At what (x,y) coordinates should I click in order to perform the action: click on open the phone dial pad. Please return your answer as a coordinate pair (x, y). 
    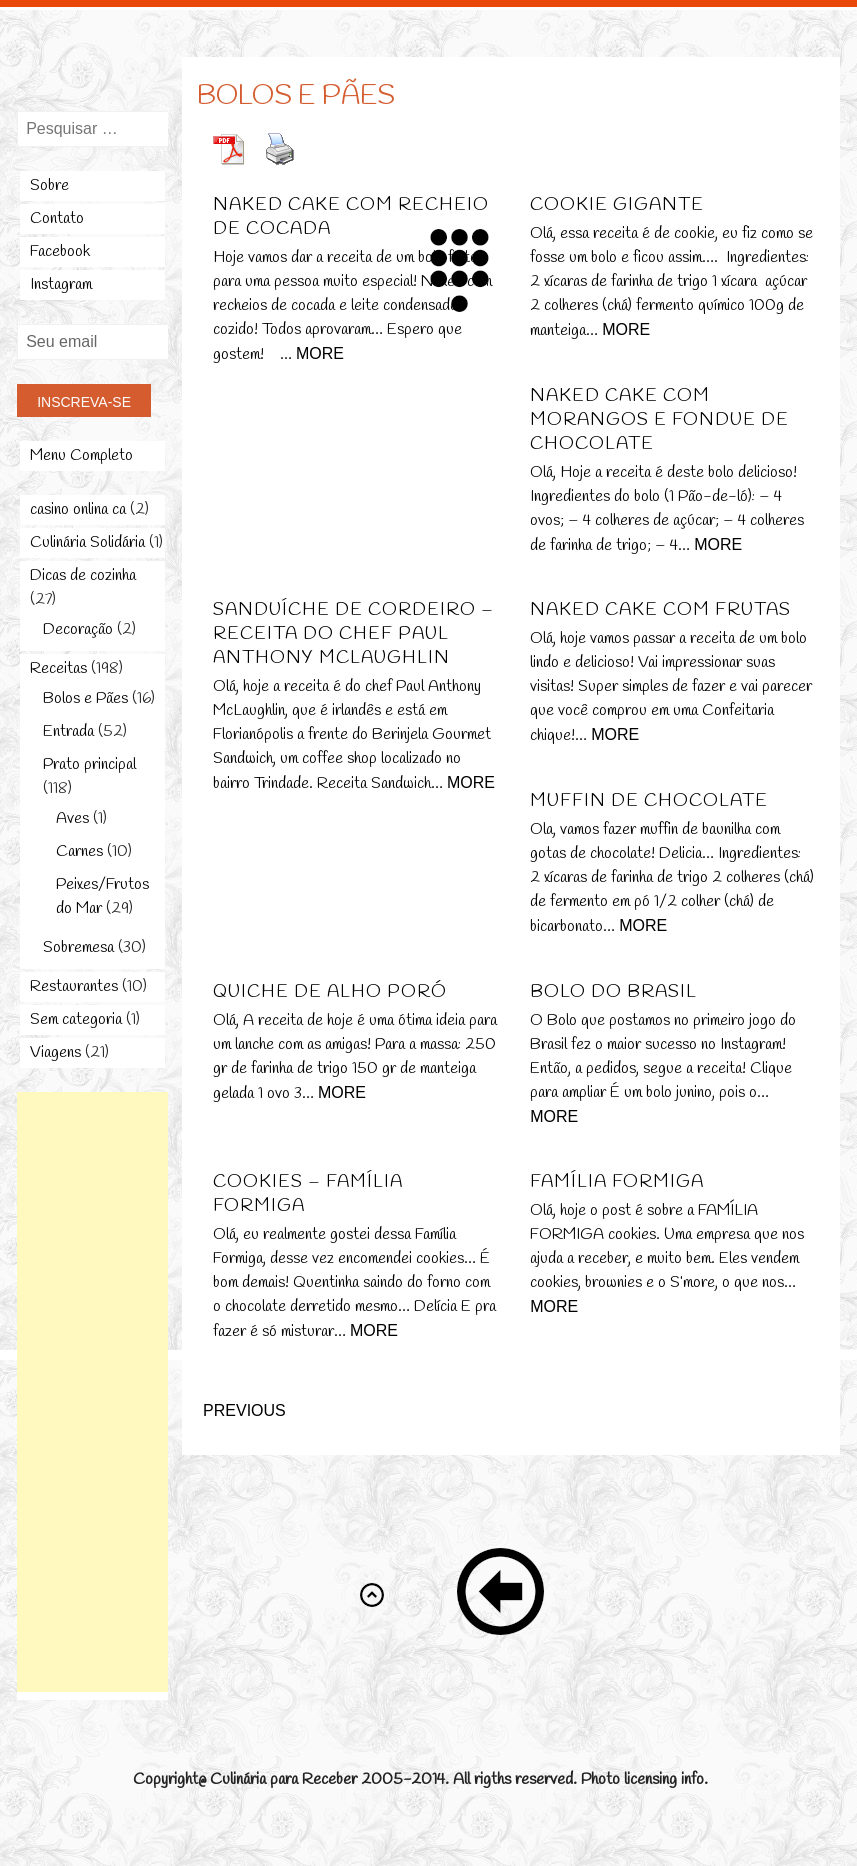
    Looking at the image, I should click on (459, 270).